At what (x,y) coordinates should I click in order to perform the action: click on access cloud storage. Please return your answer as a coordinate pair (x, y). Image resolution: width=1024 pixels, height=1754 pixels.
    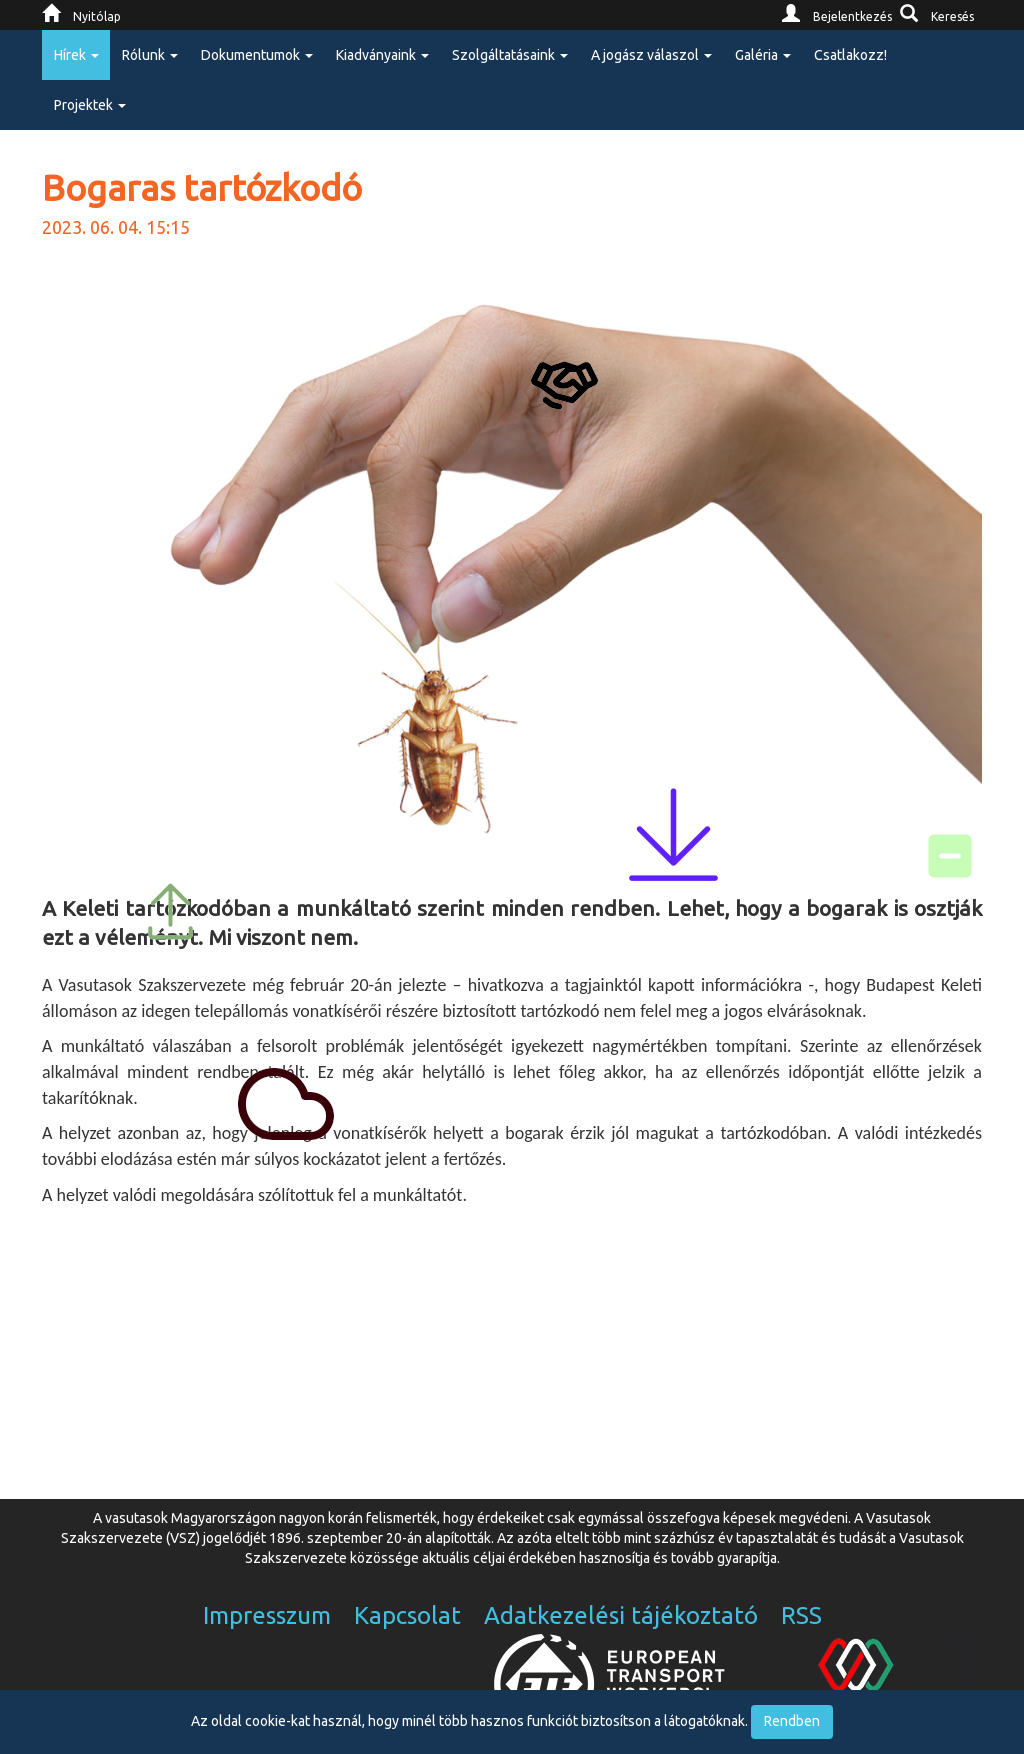
    Looking at the image, I should click on (286, 1104).